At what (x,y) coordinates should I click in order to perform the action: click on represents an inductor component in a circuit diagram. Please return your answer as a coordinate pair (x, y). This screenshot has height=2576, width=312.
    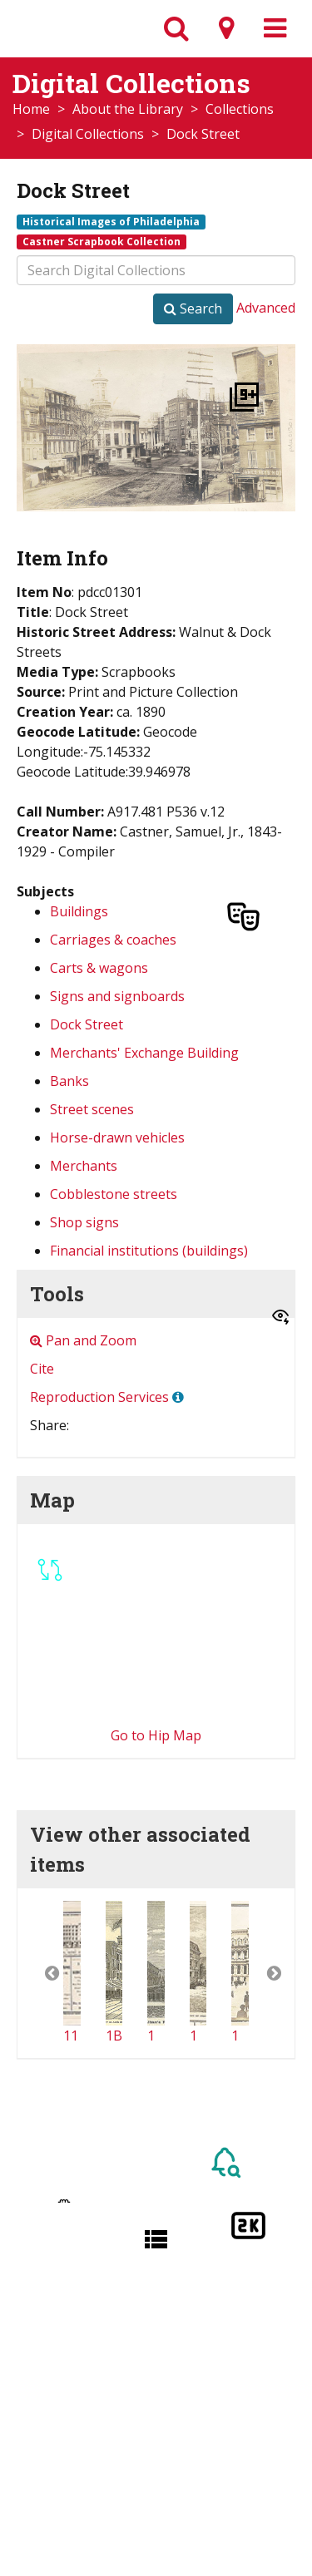
    Looking at the image, I should click on (64, 2201).